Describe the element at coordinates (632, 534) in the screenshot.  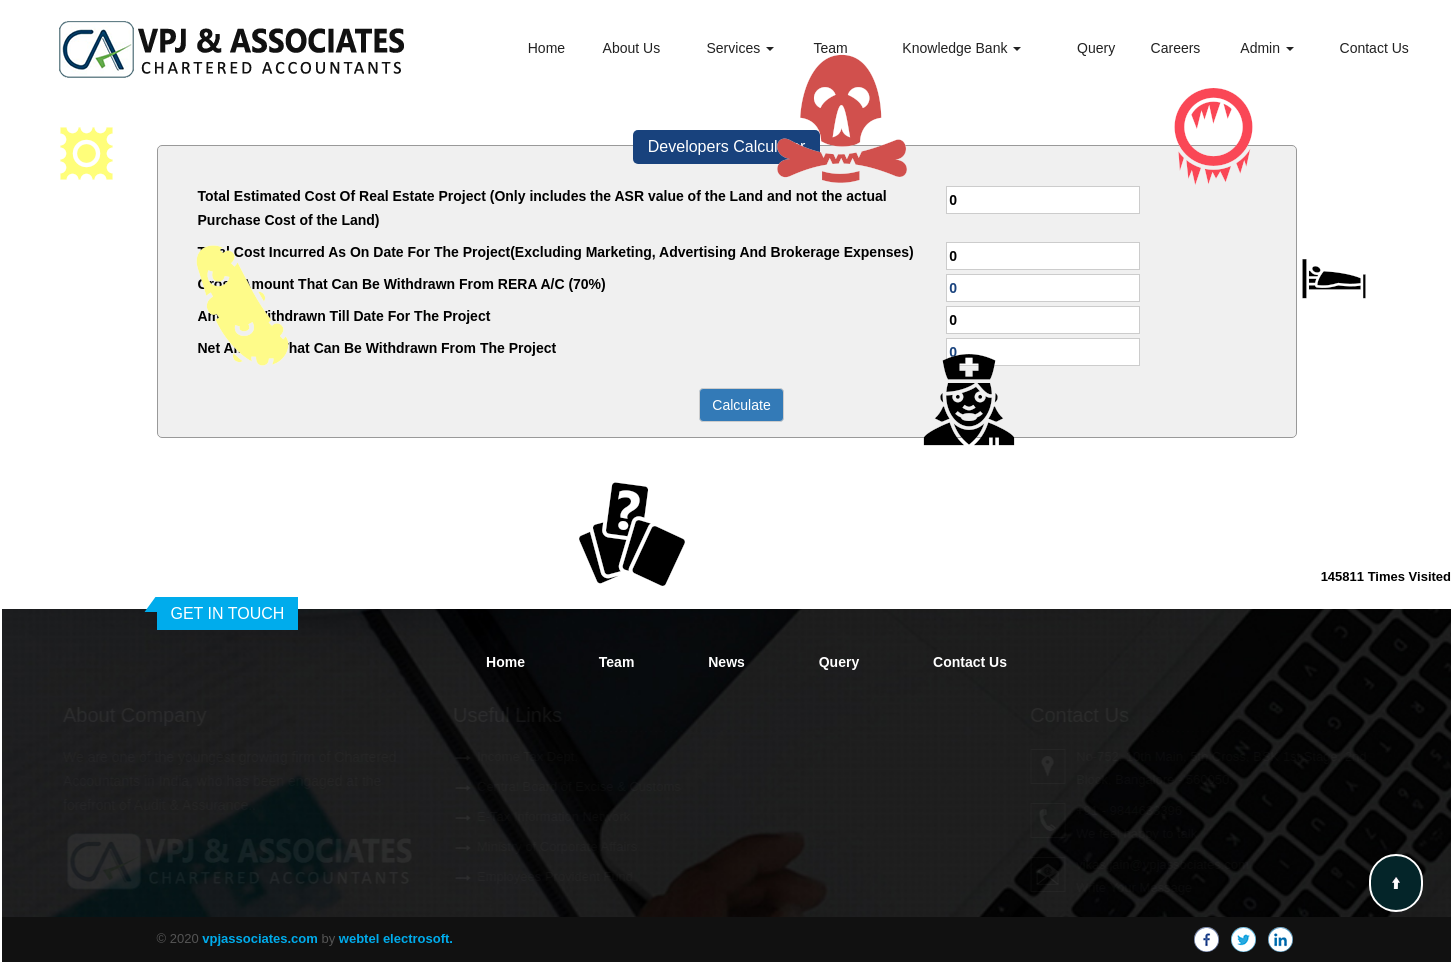
I see `draw a random card from the deck` at that location.